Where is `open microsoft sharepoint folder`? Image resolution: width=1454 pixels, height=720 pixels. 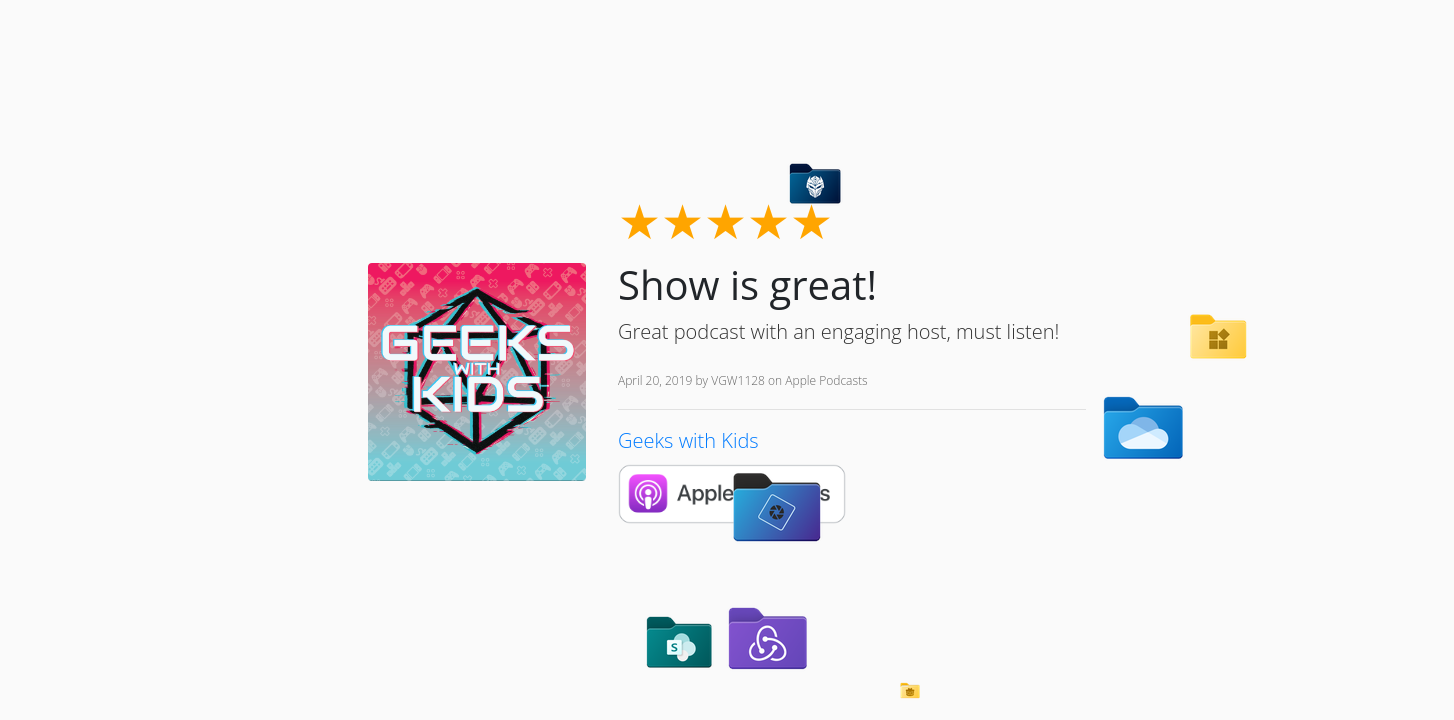 open microsoft sharepoint folder is located at coordinates (679, 644).